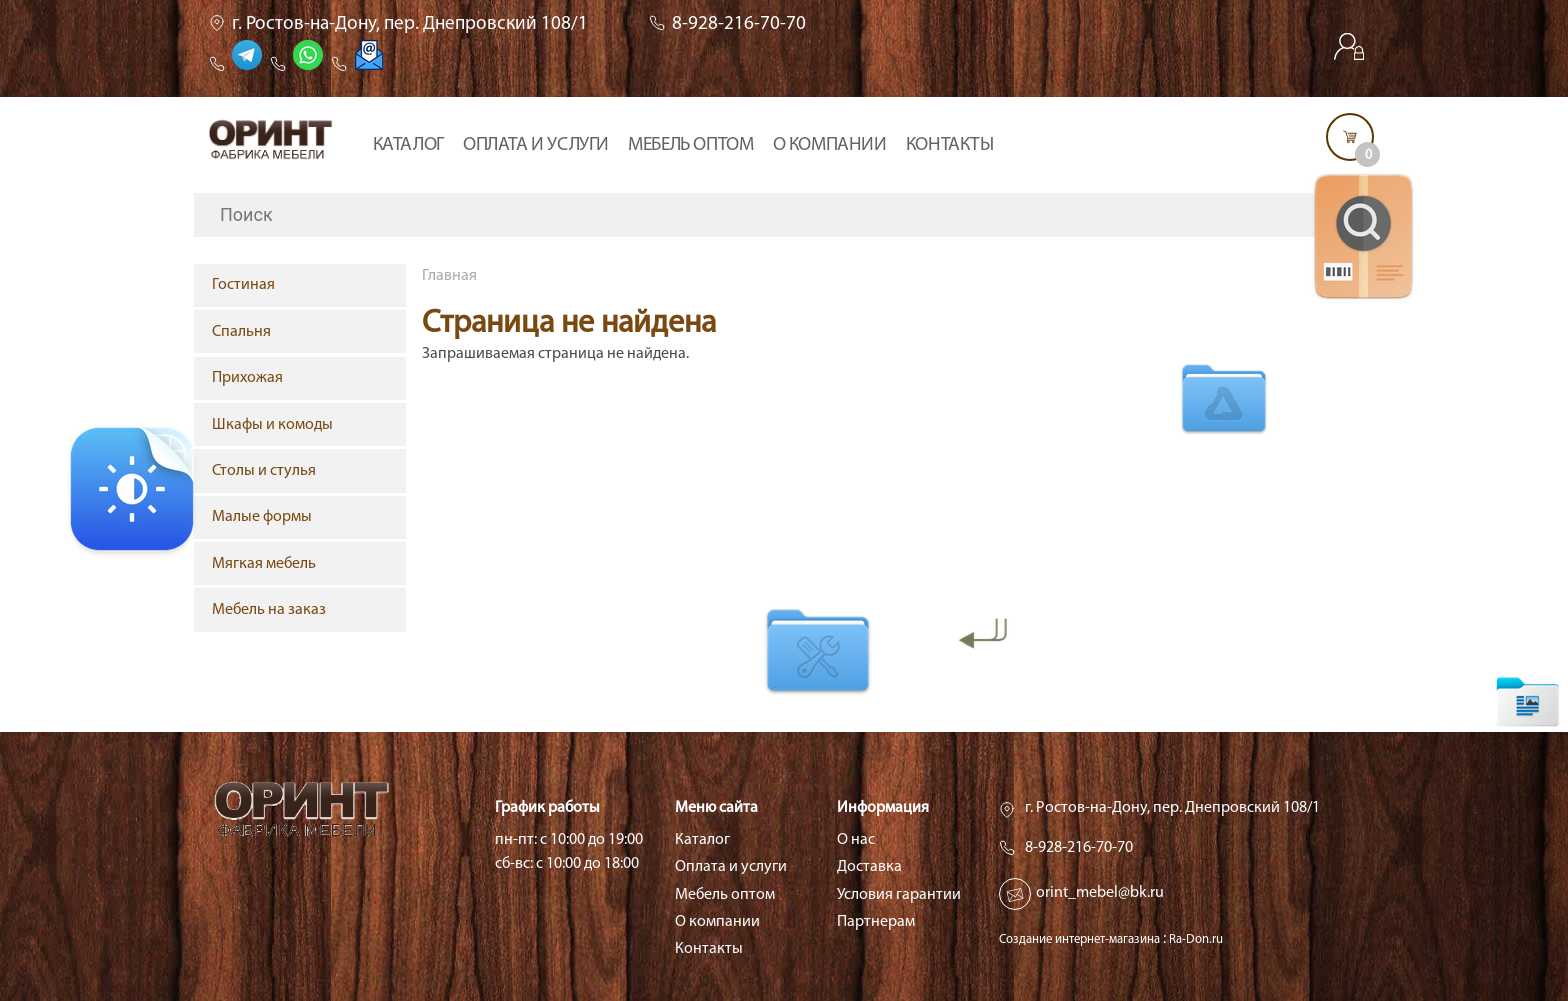 This screenshot has height=1001, width=1568. I want to click on reply to all recipients of an email, so click(982, 630).